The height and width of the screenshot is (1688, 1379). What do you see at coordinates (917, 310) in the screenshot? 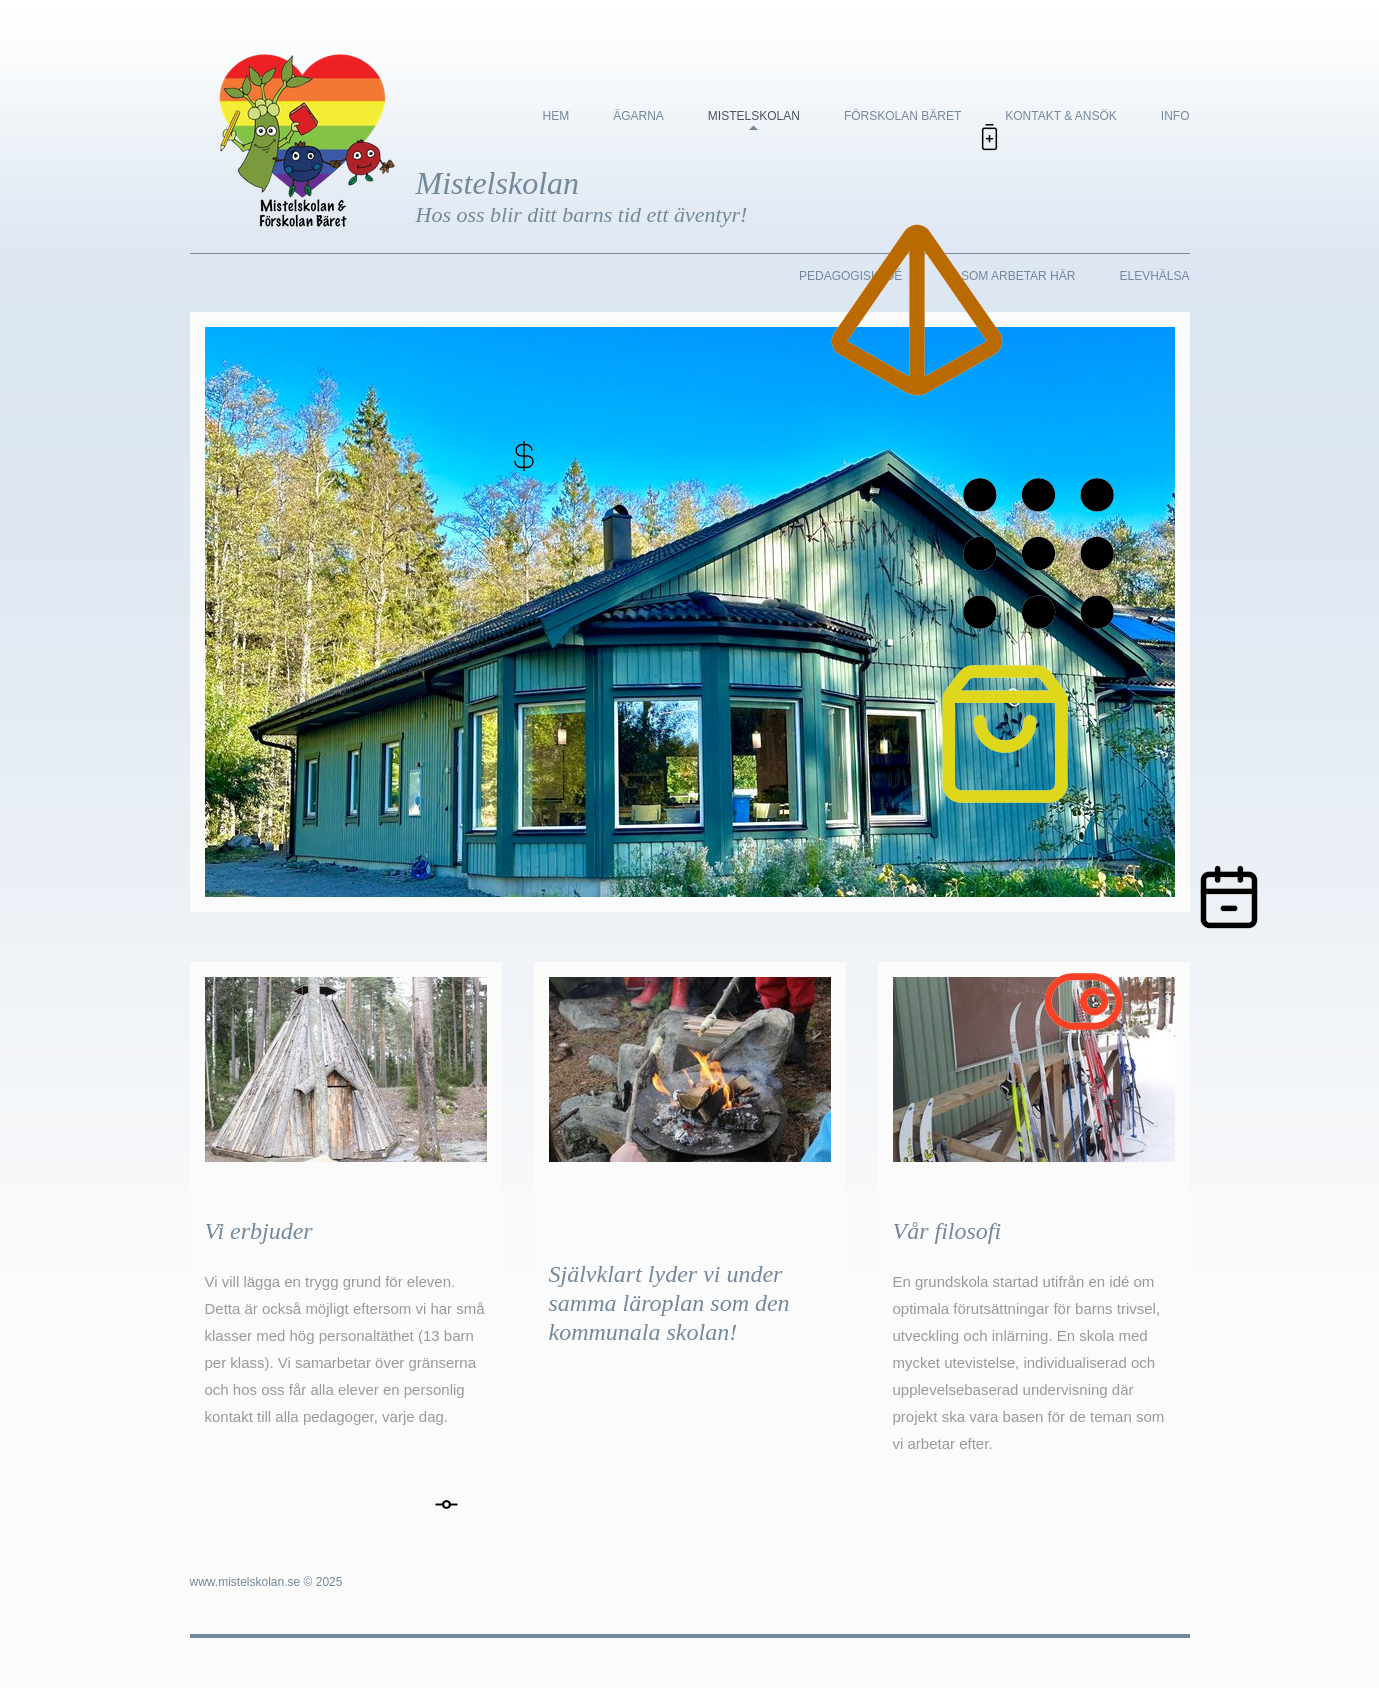
I see `view 3D model or object` at bounding box center [917, 310].